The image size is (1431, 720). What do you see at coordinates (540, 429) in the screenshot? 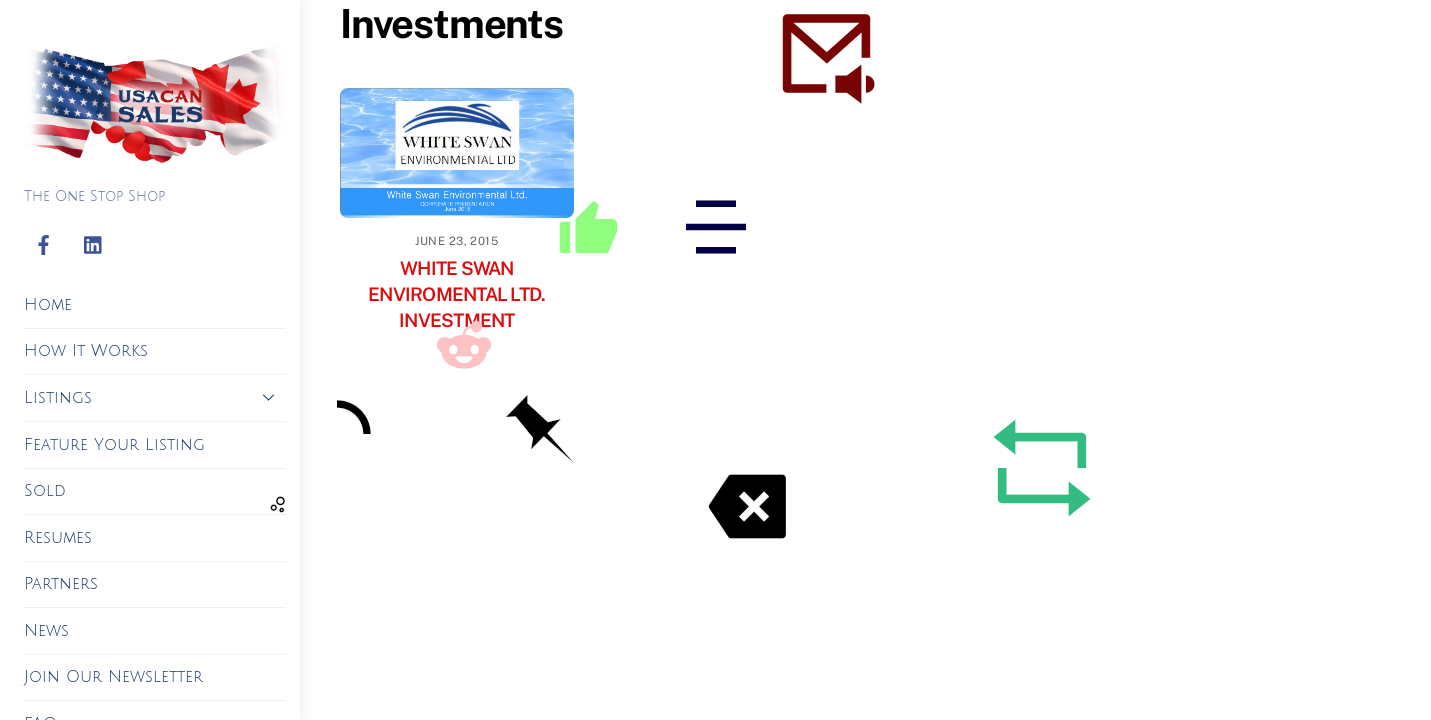
I see `visit pinboard bookmarking service` at bounding box center [540, 429].